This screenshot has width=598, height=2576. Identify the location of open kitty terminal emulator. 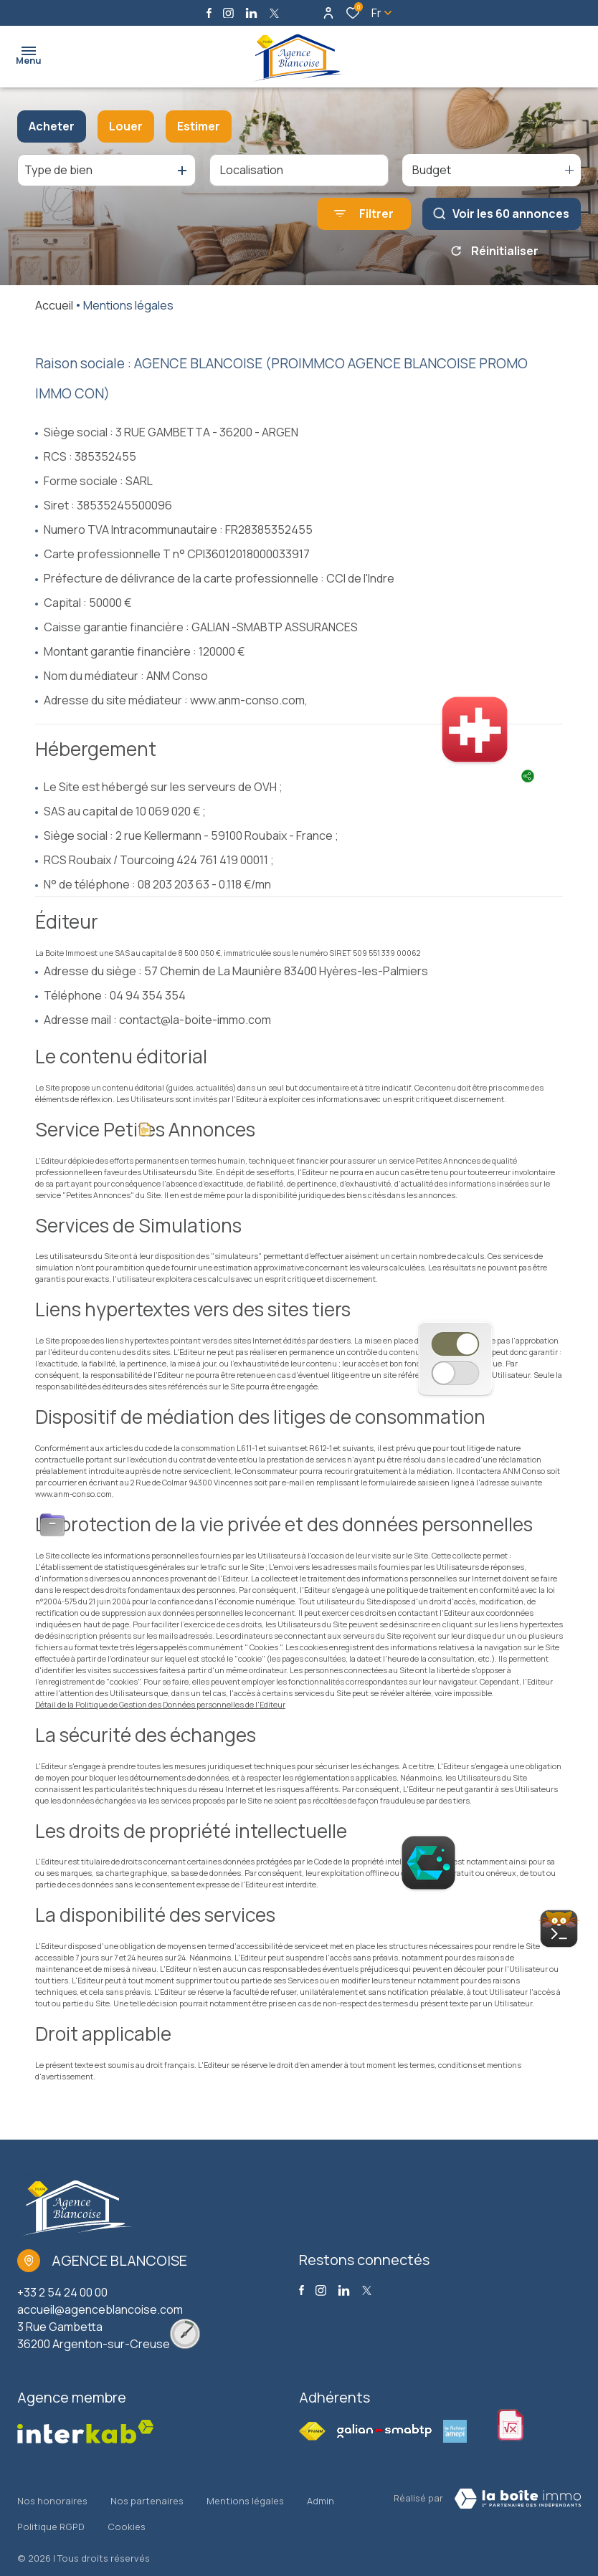
(559, 1928).